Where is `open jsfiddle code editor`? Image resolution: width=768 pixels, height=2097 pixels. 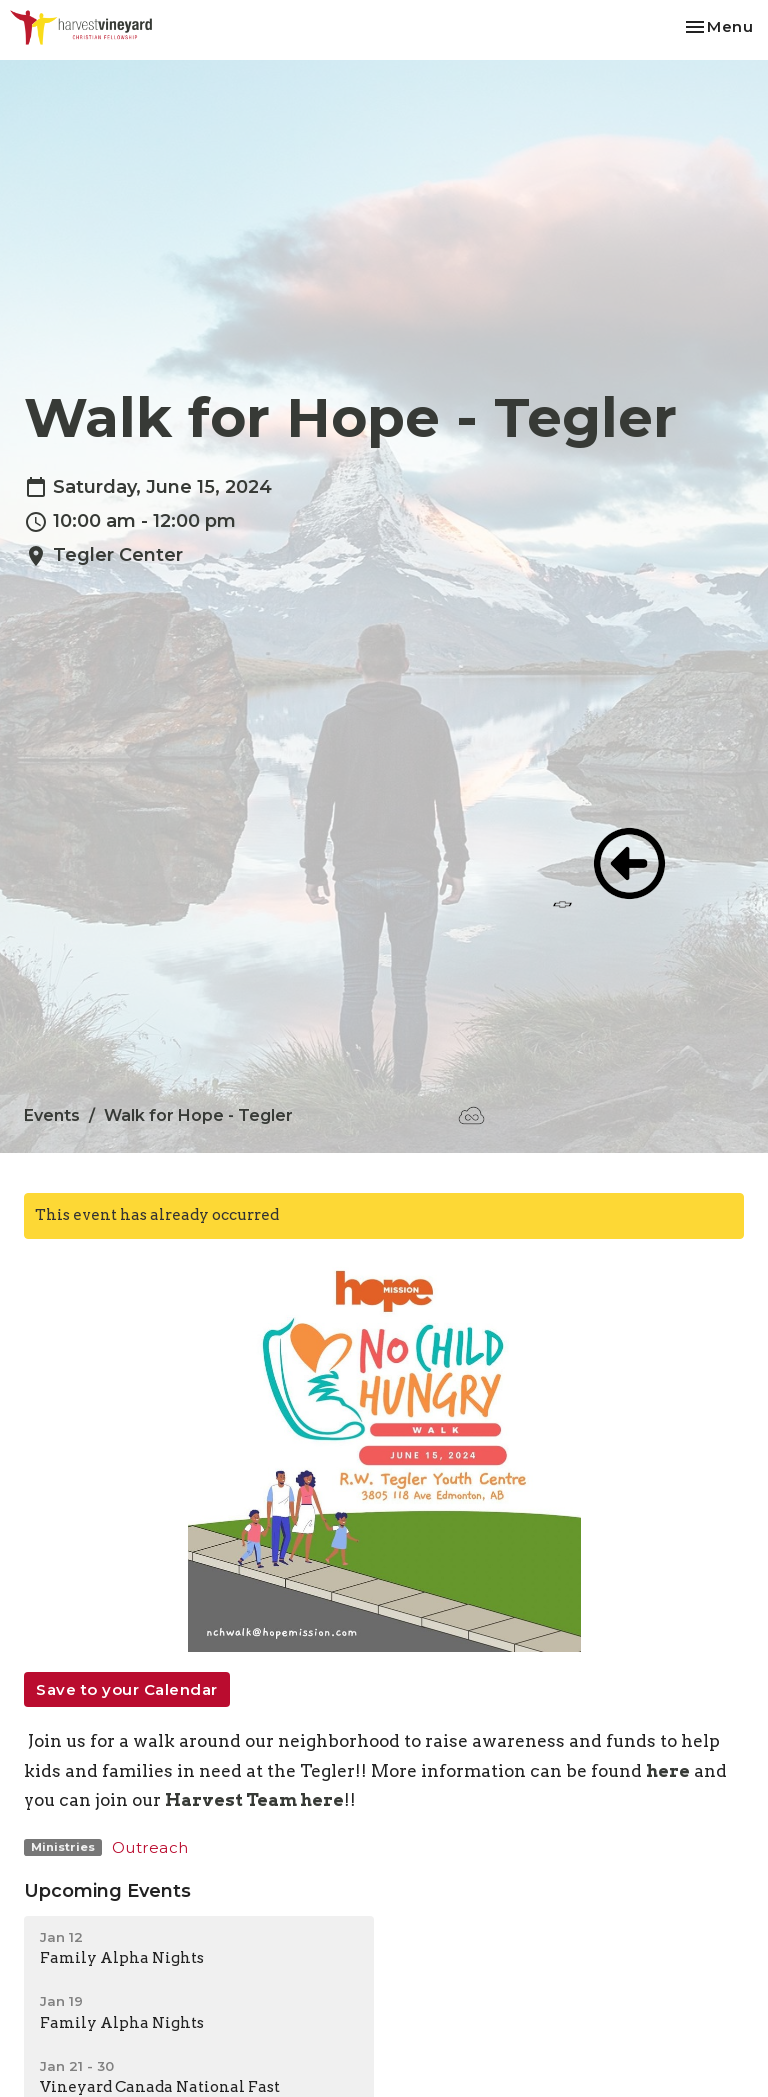
open jsfiddle code editor is located at coordinates (471, 1115).